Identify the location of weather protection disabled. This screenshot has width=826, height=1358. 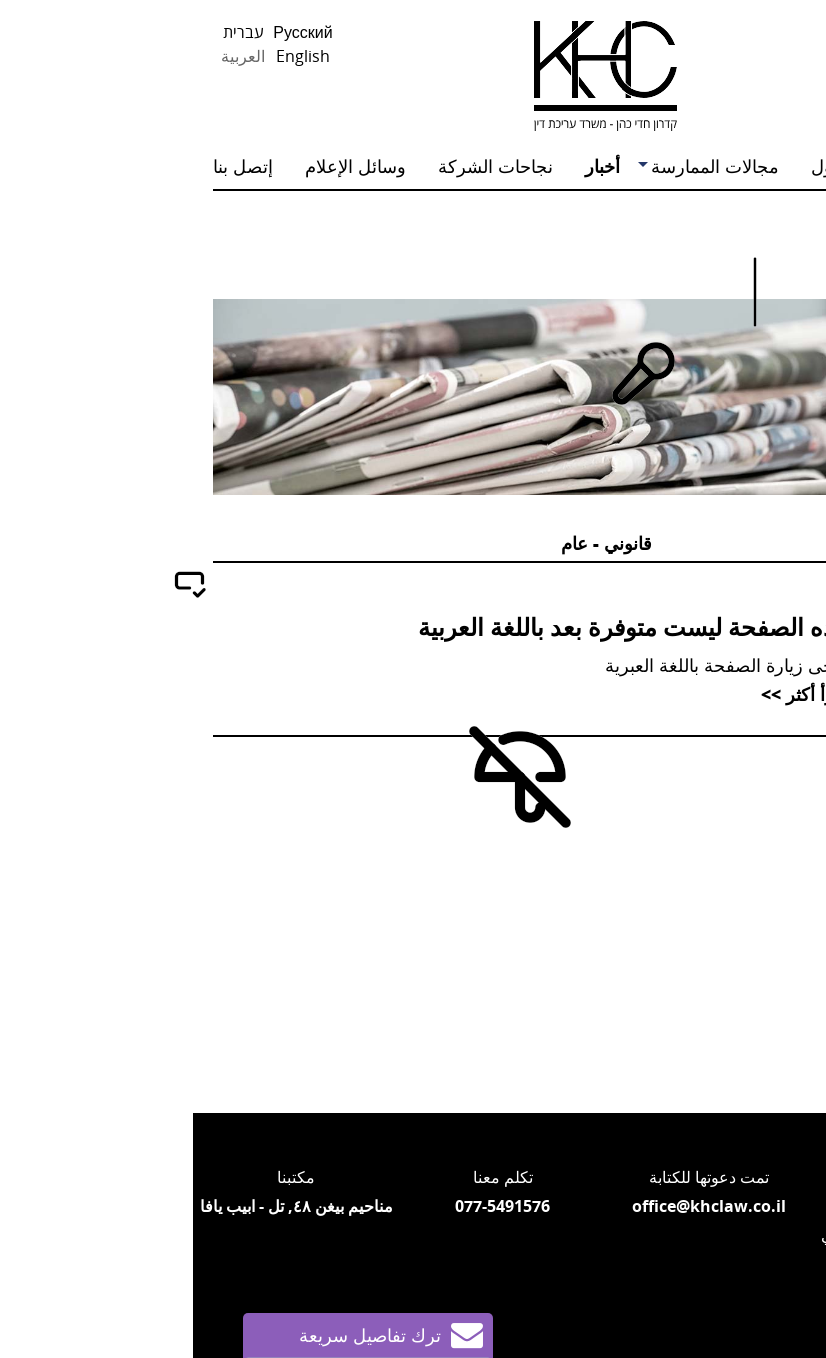
(520, 777).